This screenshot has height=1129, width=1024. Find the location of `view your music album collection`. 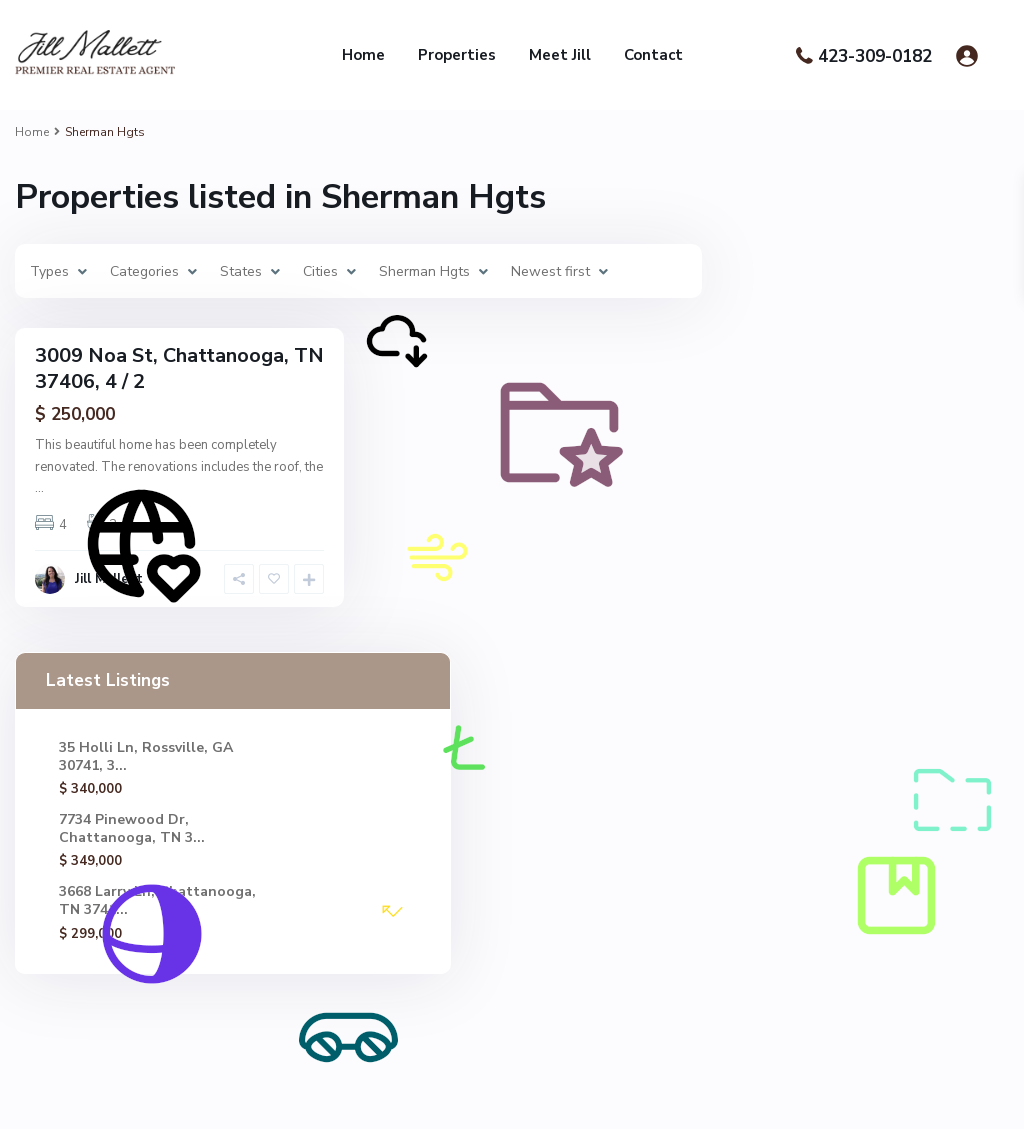

view your music album collection is located at coordinates (896, 895).